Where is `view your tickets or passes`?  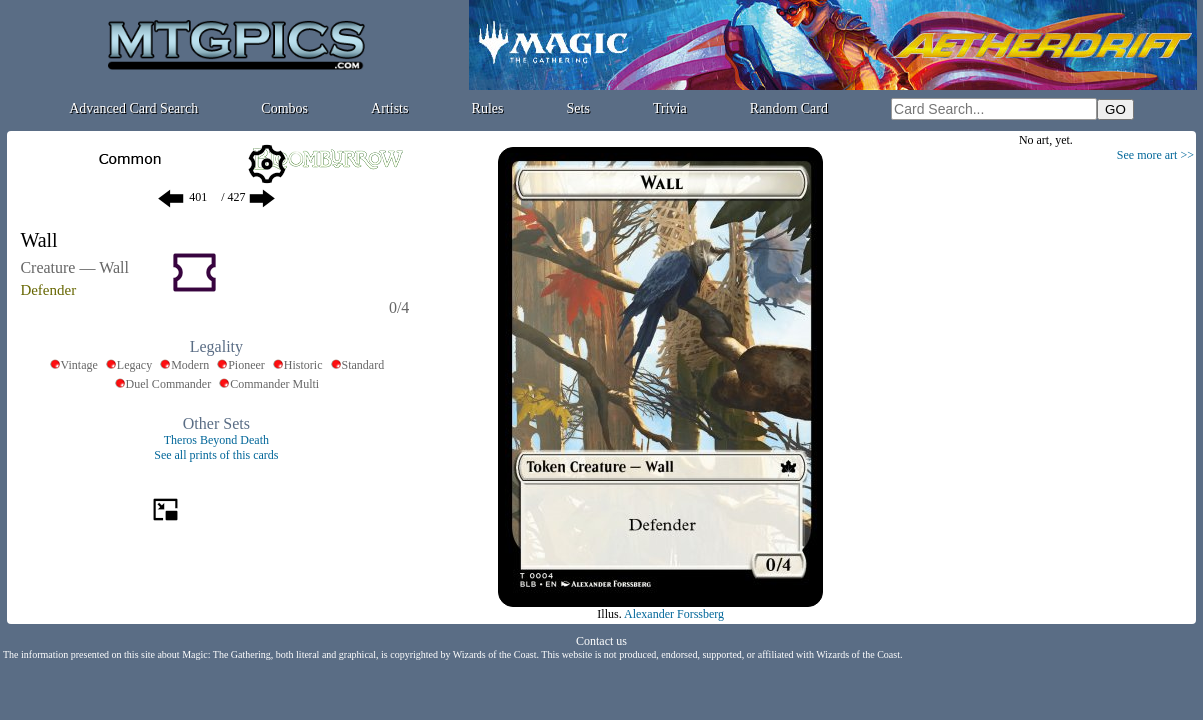 view your tickets or passes is located at coordinates (194, 272).